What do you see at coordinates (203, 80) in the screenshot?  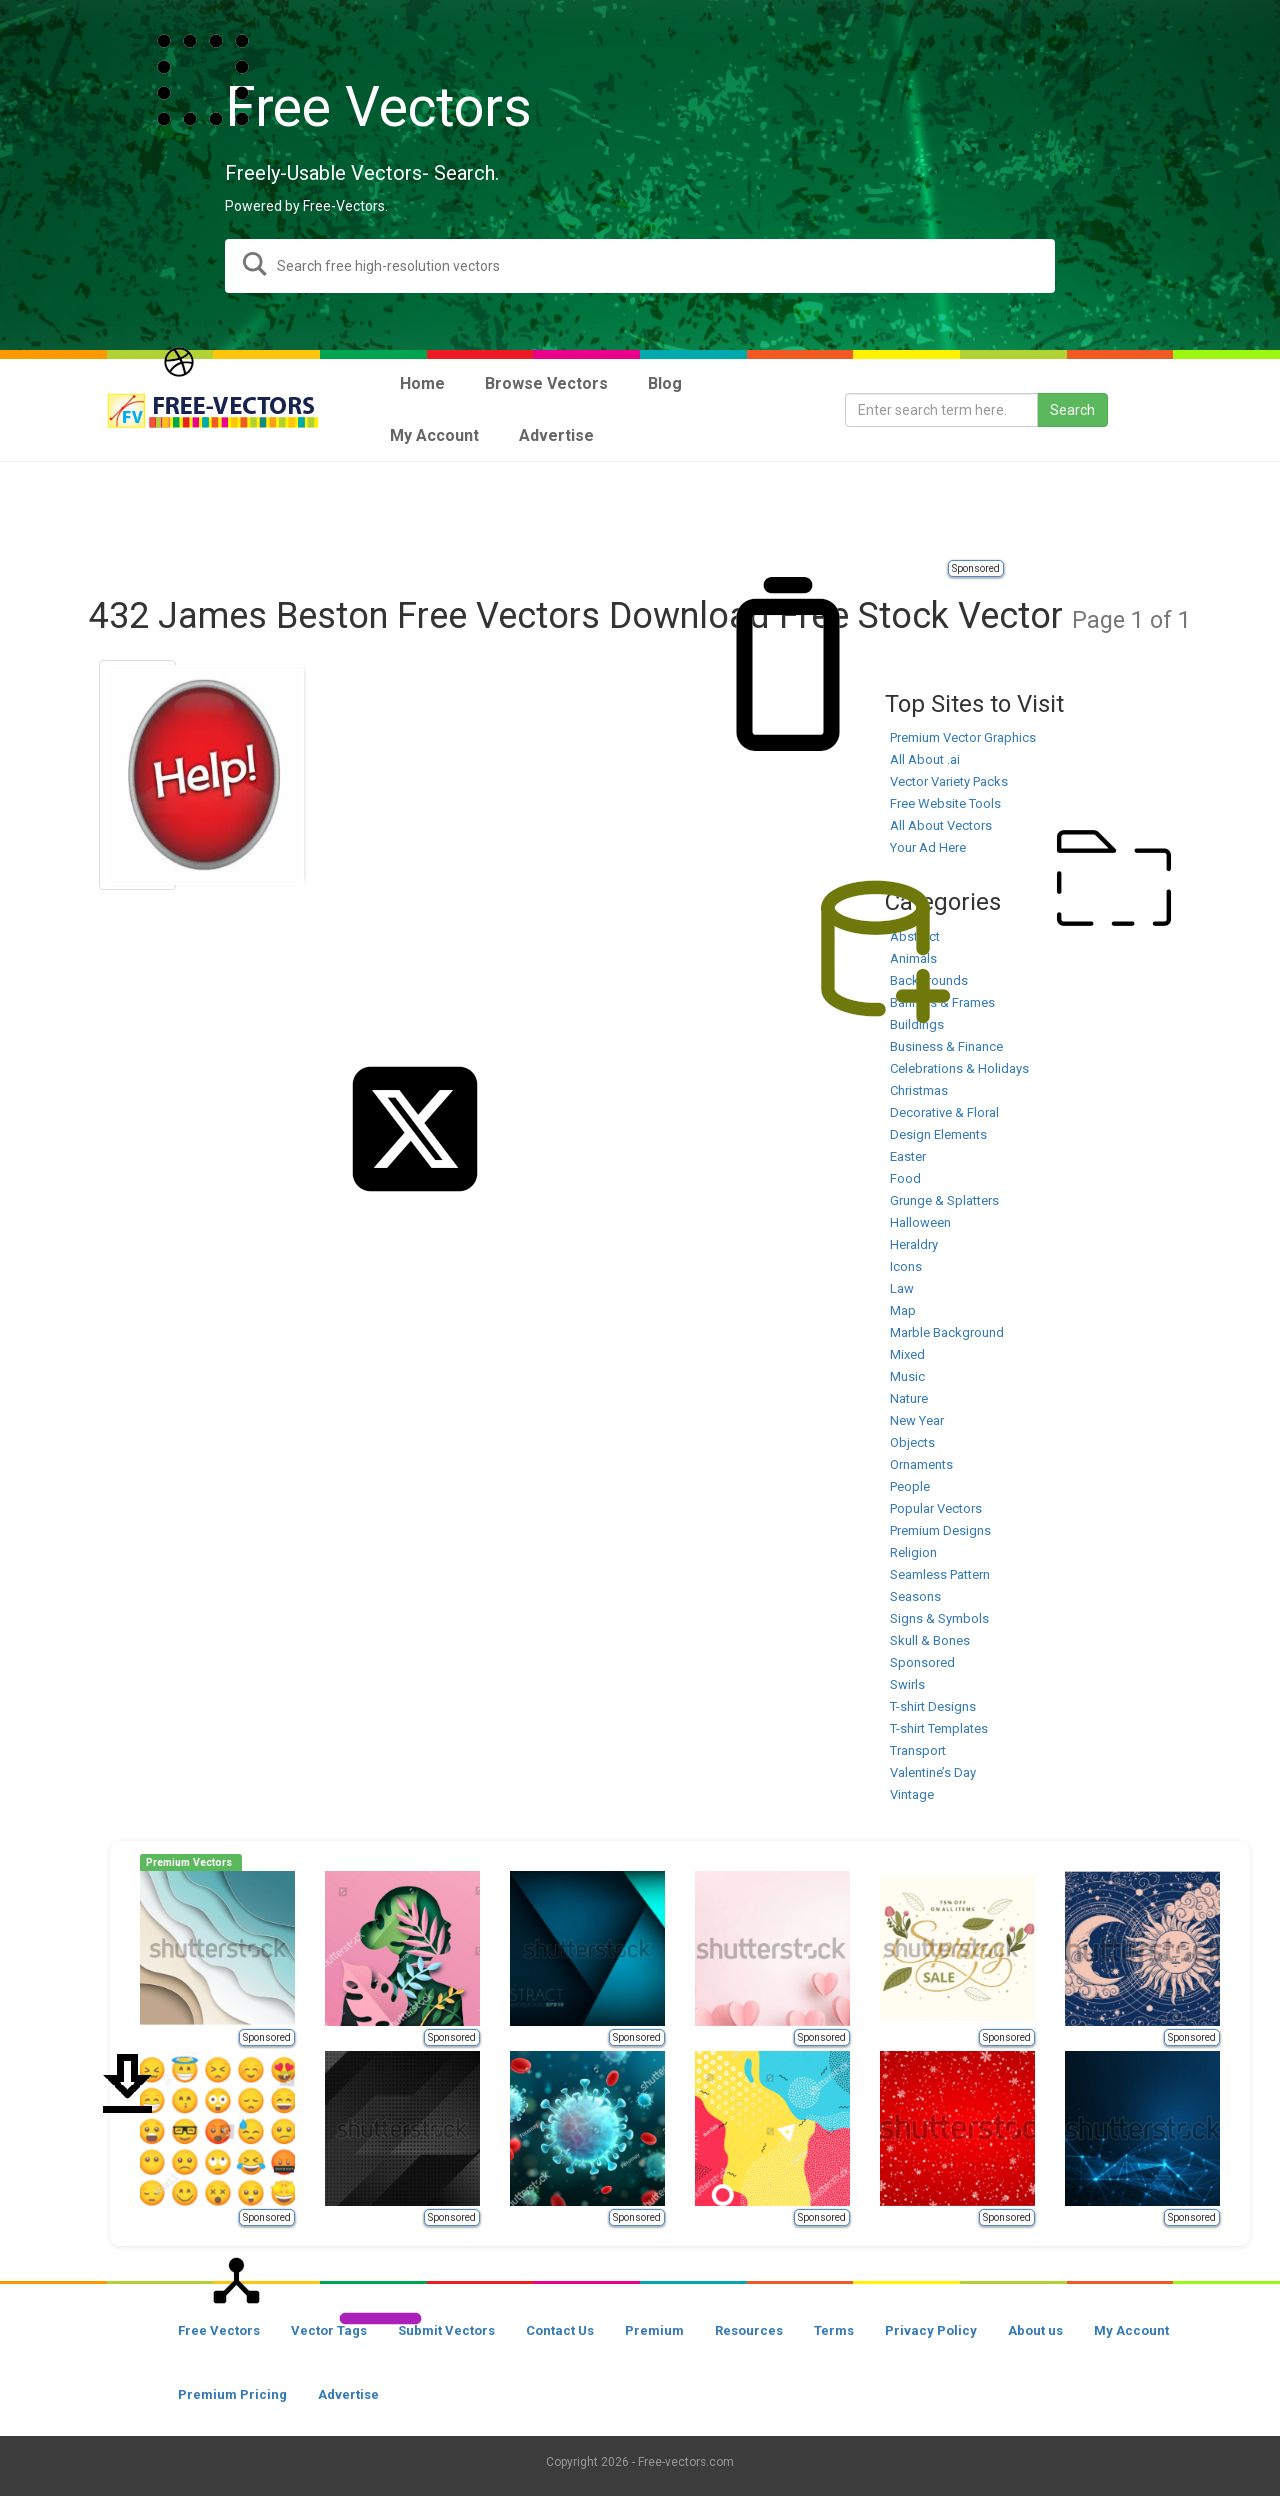 I see `remove all borders from selected cells` at bounding box center [203, 80].